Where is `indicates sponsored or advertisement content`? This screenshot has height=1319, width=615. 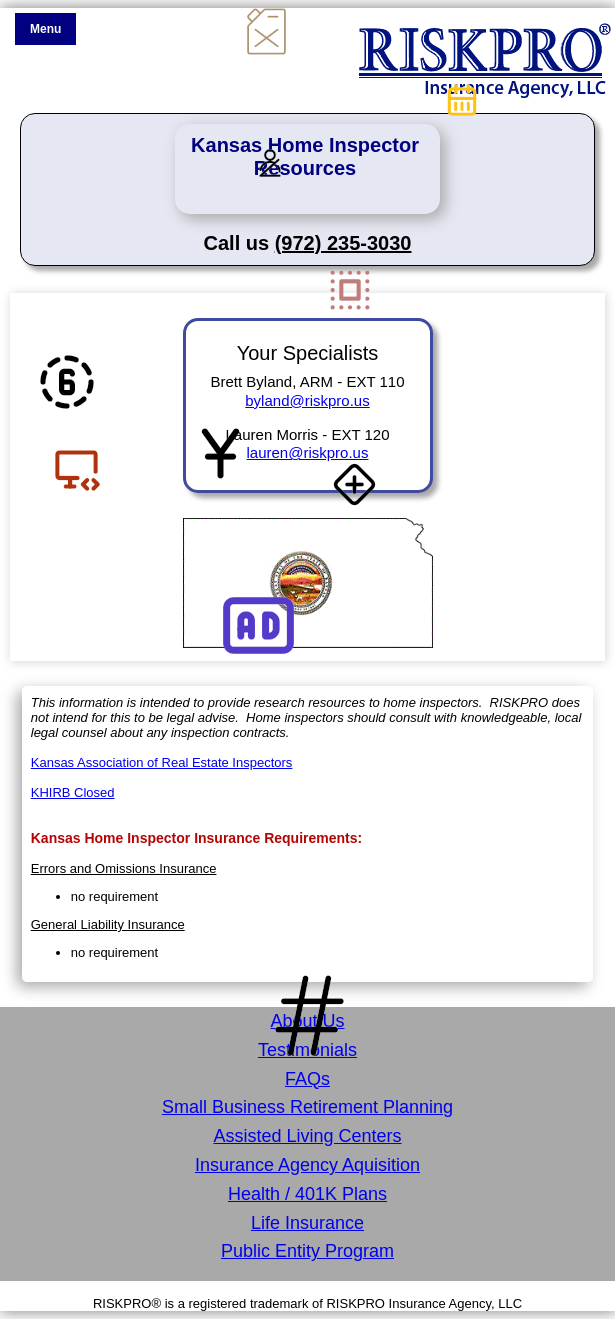
indicates sponsored or advertisement content is located at coordinates (258, 625).